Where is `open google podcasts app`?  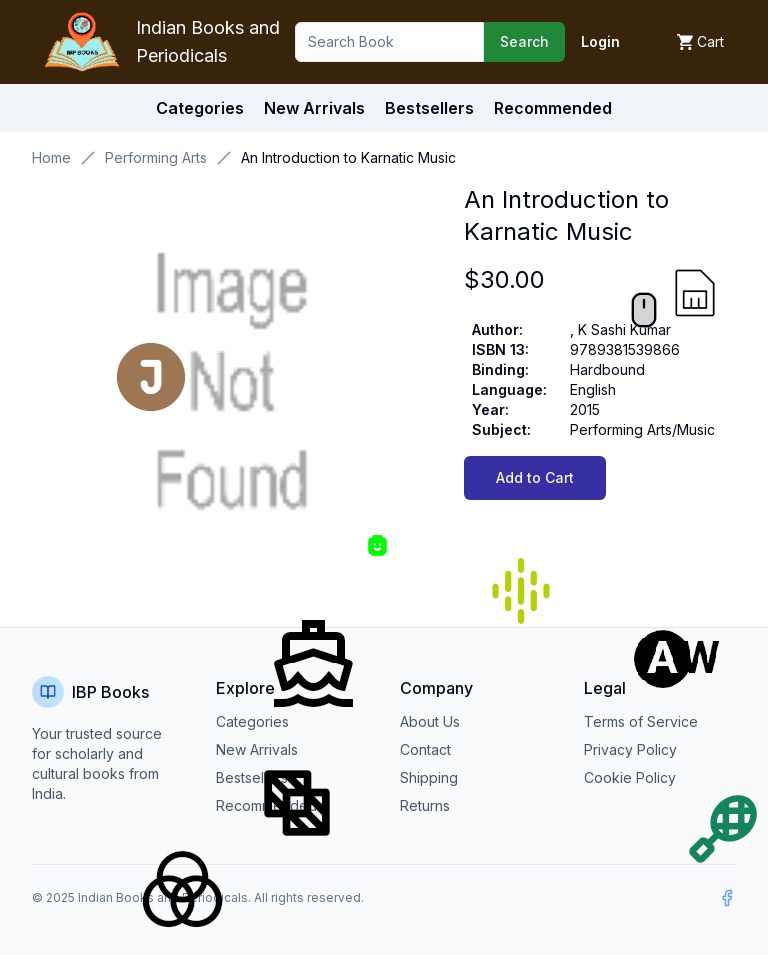 open google podcasts app is located at coordinates (521, 591).